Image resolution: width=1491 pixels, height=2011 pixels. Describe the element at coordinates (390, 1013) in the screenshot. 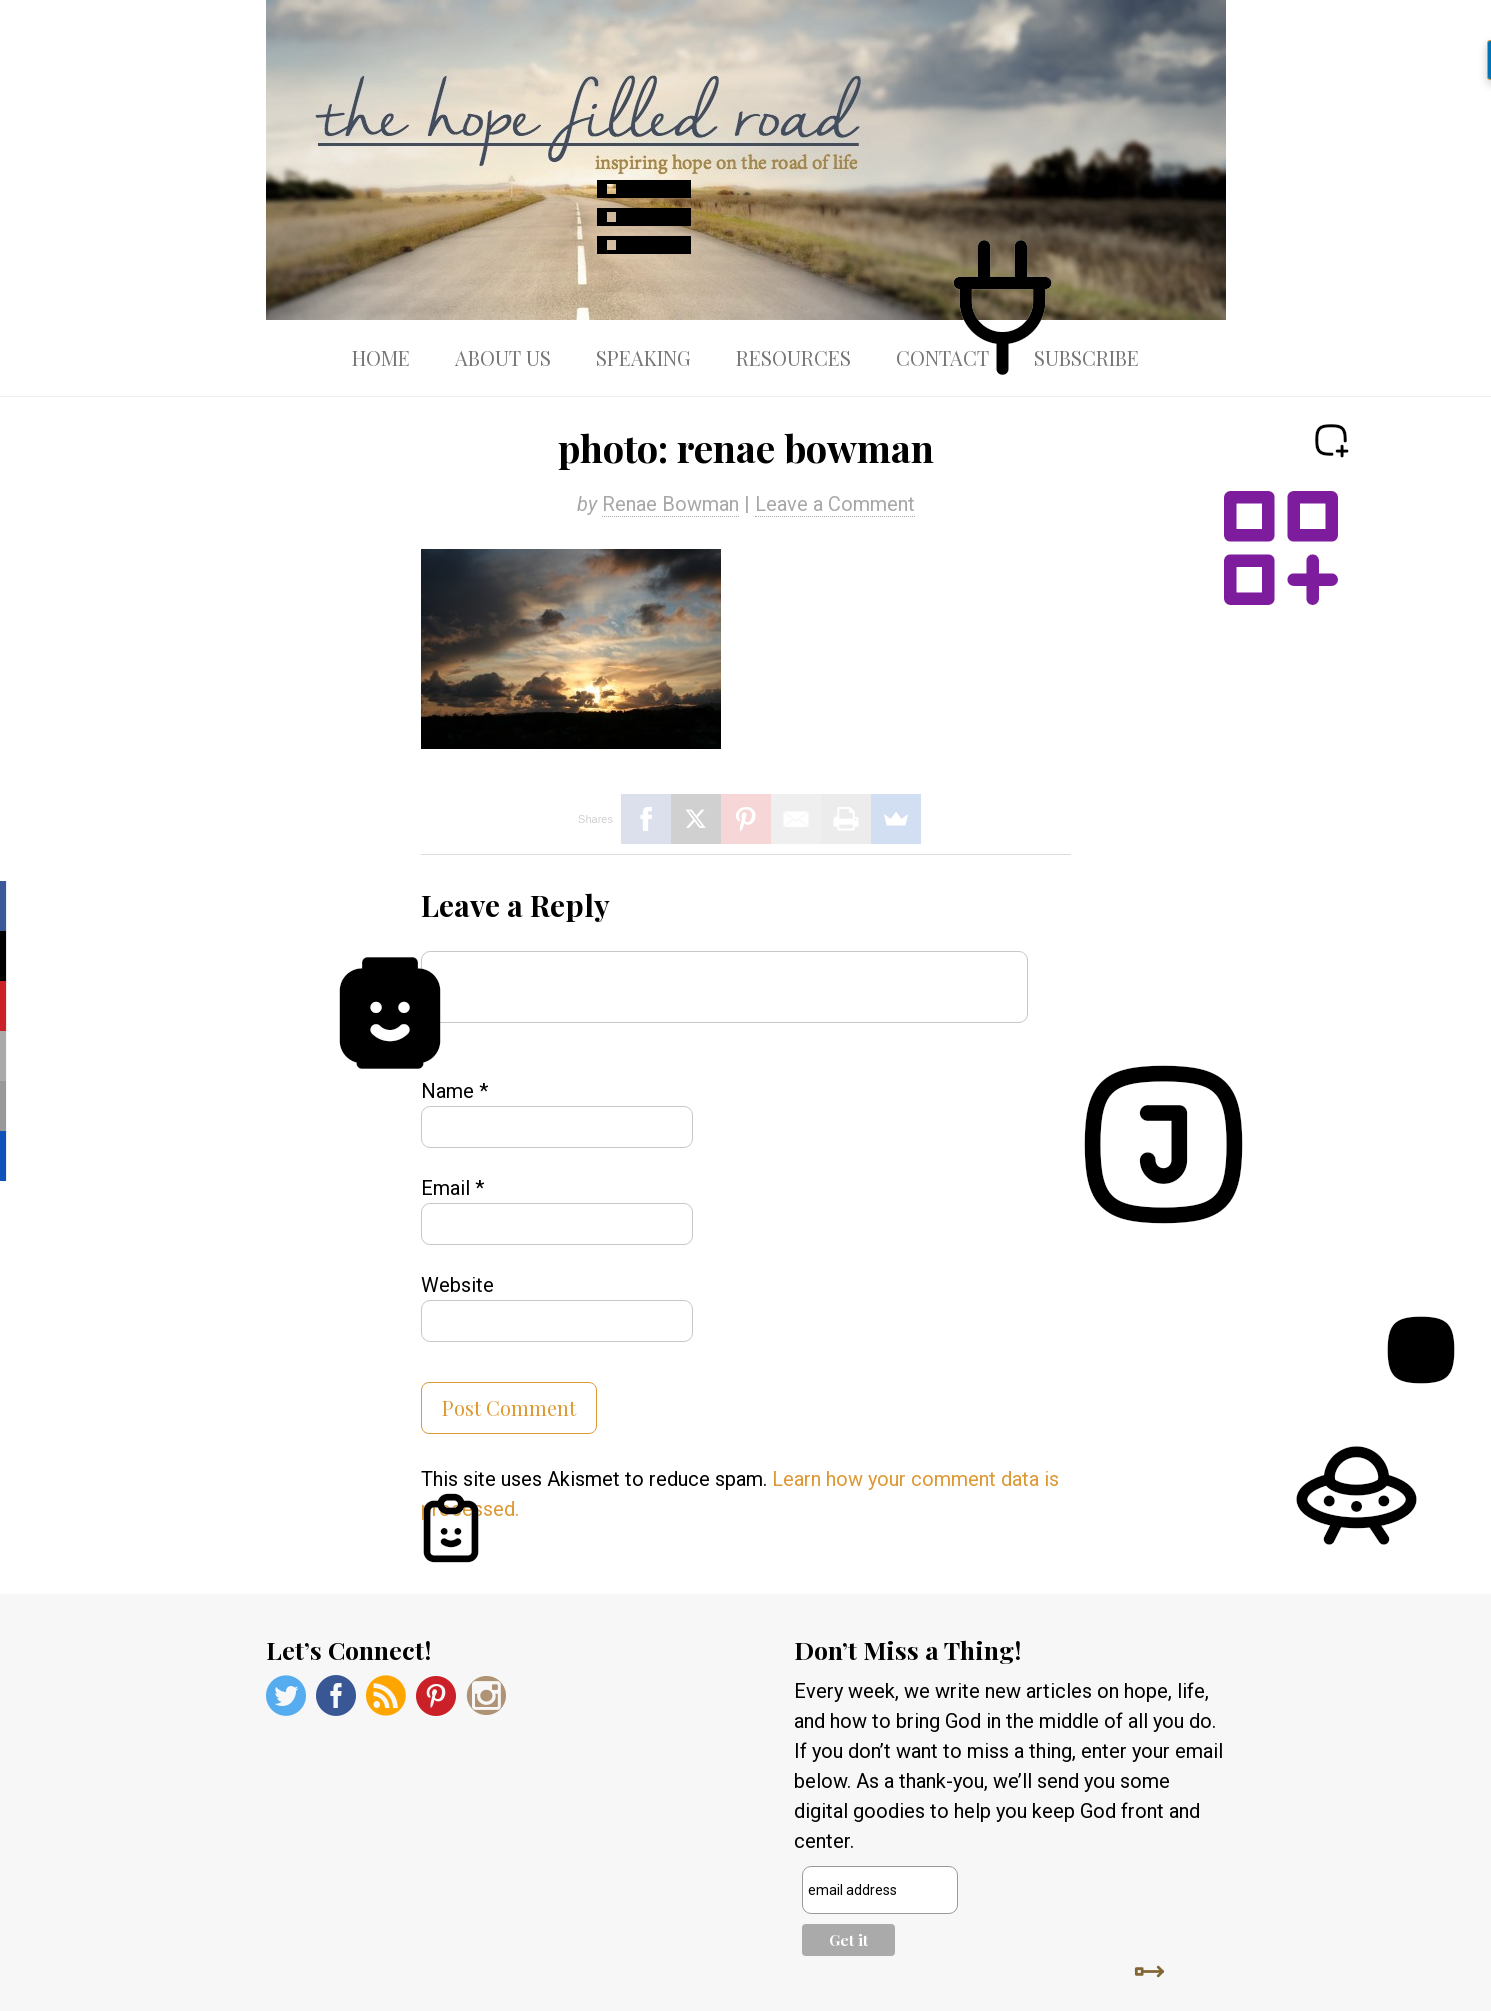

I see `access building blocks or modular components` at that location.